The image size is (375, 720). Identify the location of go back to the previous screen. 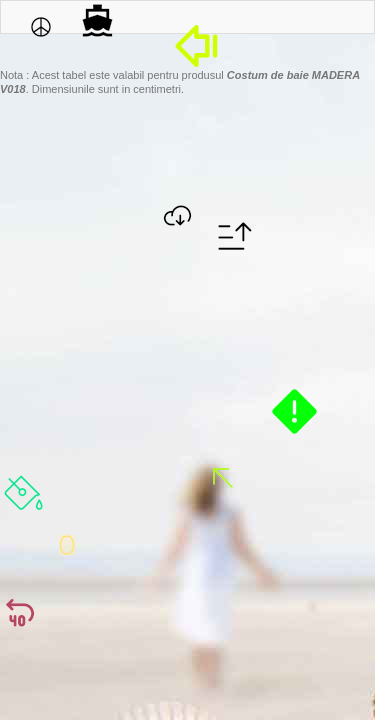
(198, 46).